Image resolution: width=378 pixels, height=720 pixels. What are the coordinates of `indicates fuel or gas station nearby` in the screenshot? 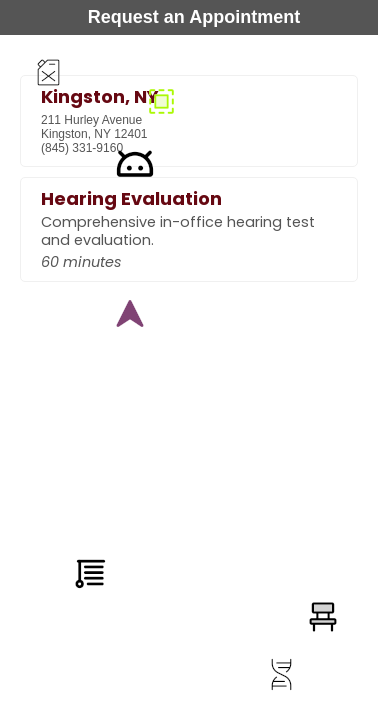 It's located at (48, 72).